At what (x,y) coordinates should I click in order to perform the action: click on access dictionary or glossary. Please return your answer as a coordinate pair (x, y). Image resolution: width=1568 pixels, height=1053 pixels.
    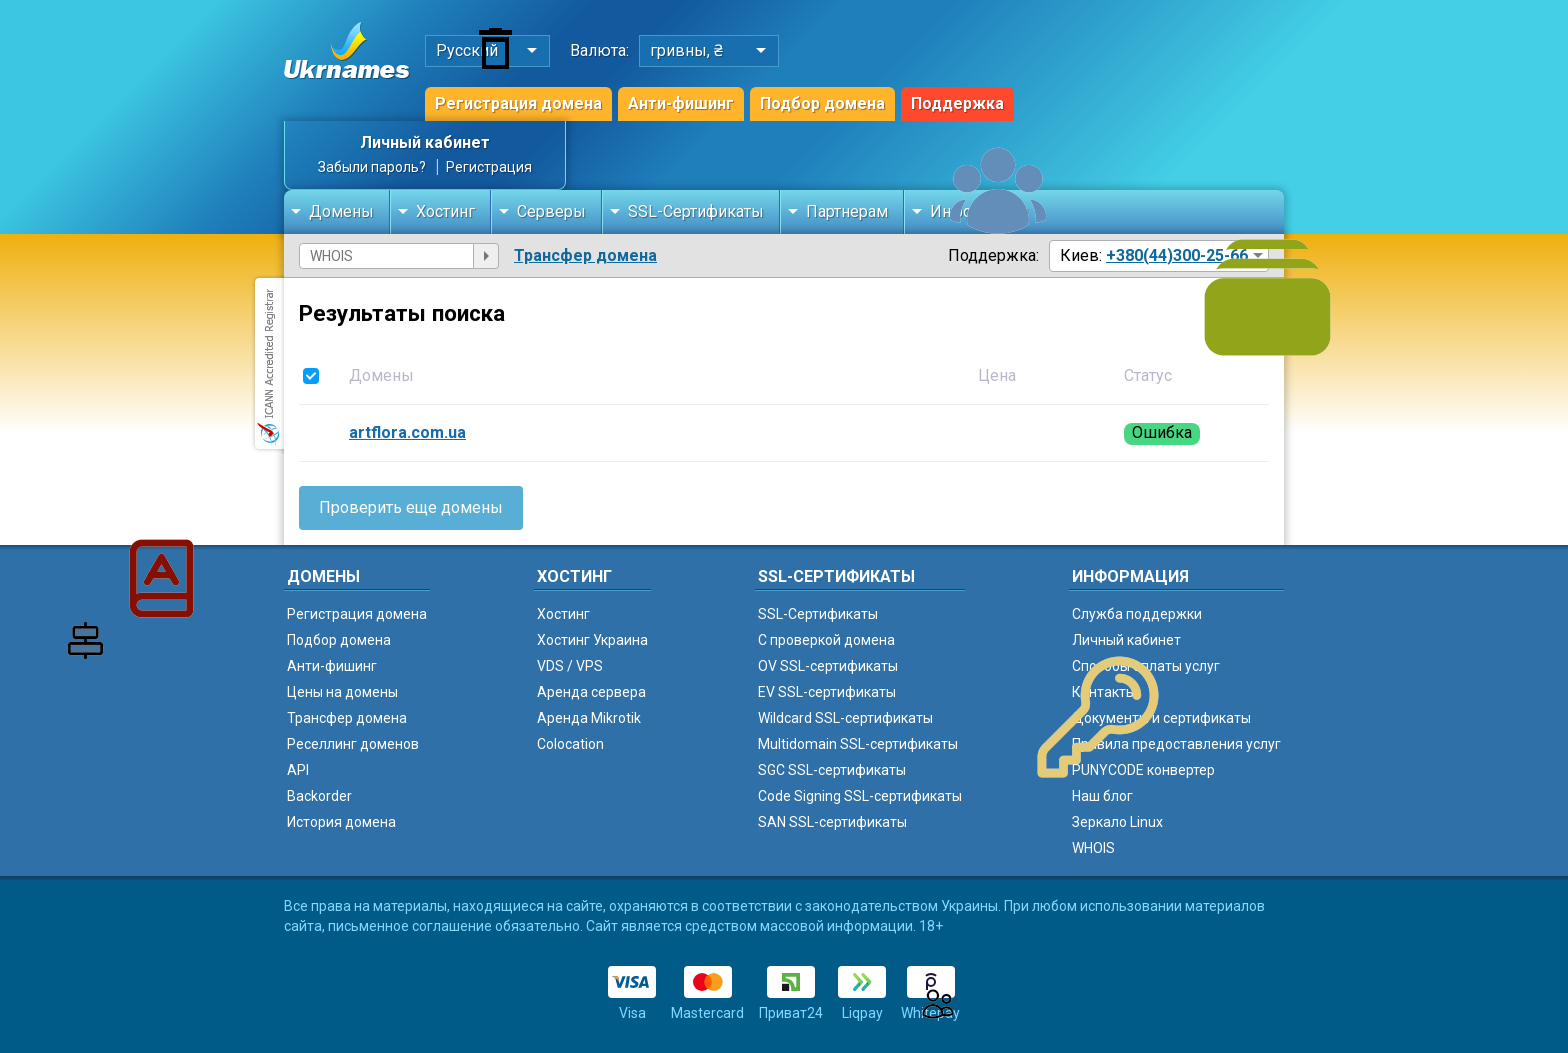
    Looking at the image, I should click on (161, 578).